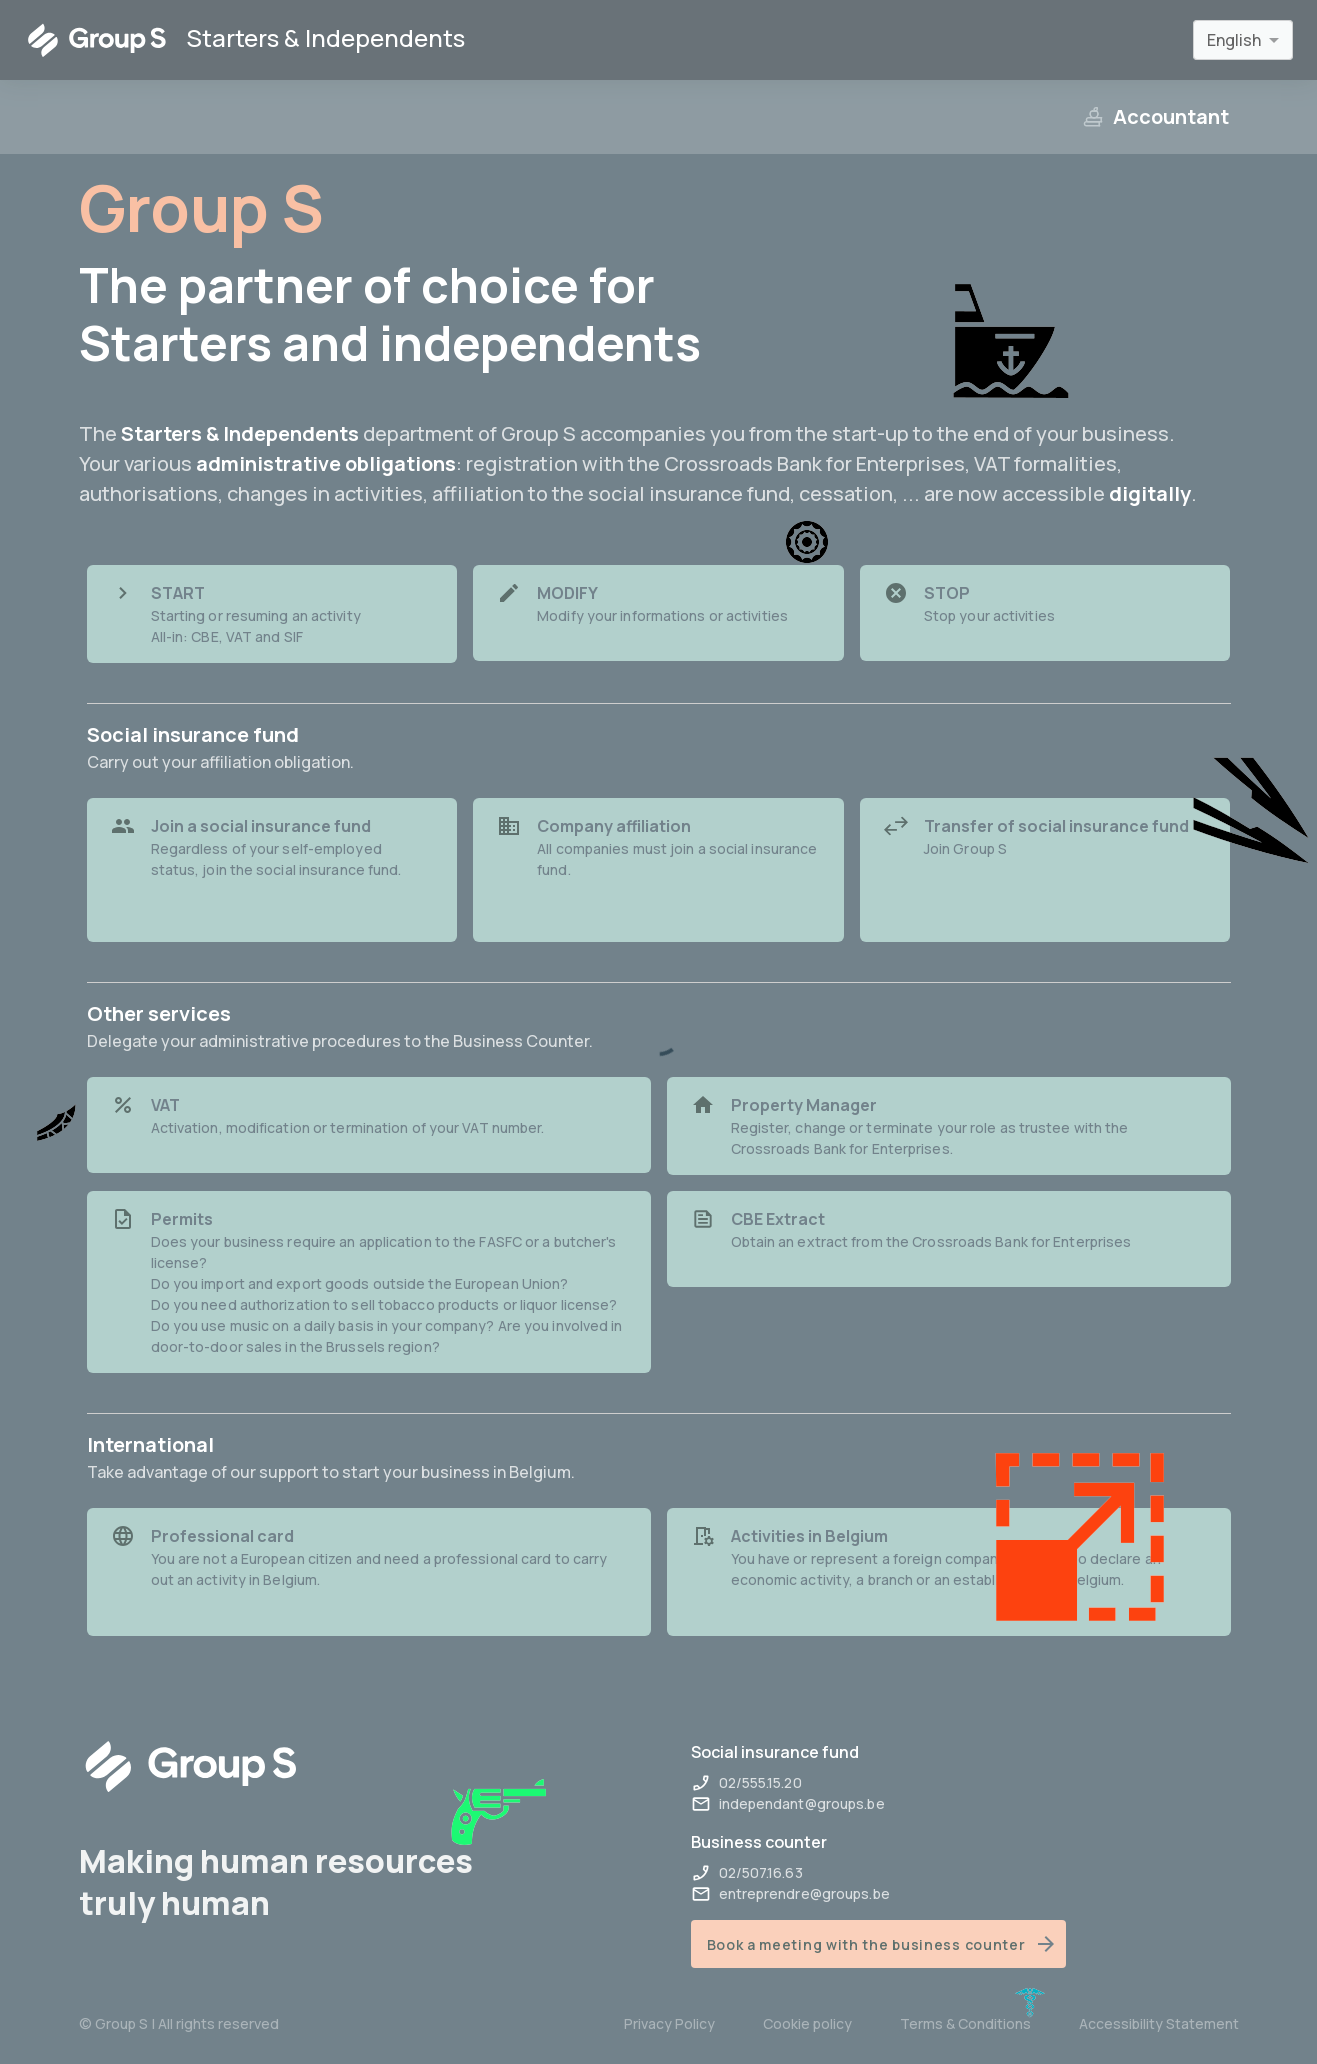 The width and height of the screenshot is (1317, 2064). I want to click on access weapons inventory in a game, so click(499, 1805).